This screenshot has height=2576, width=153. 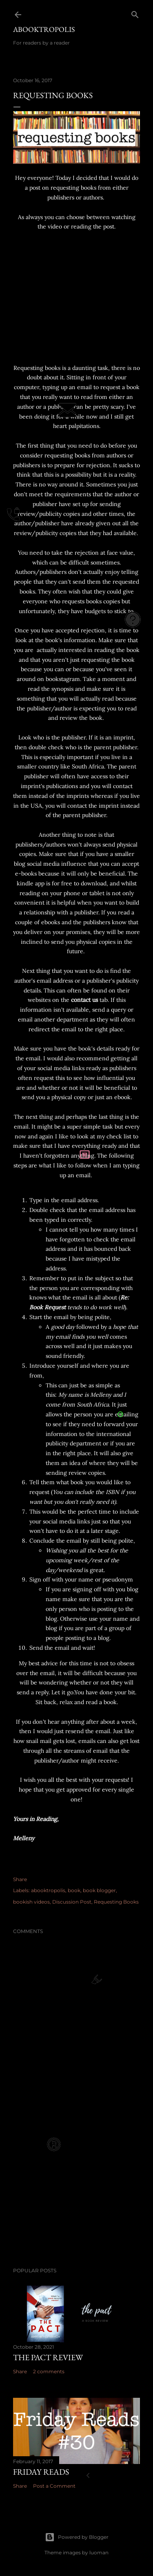 I want to click on access help or support information, so click(x=133, y=619).